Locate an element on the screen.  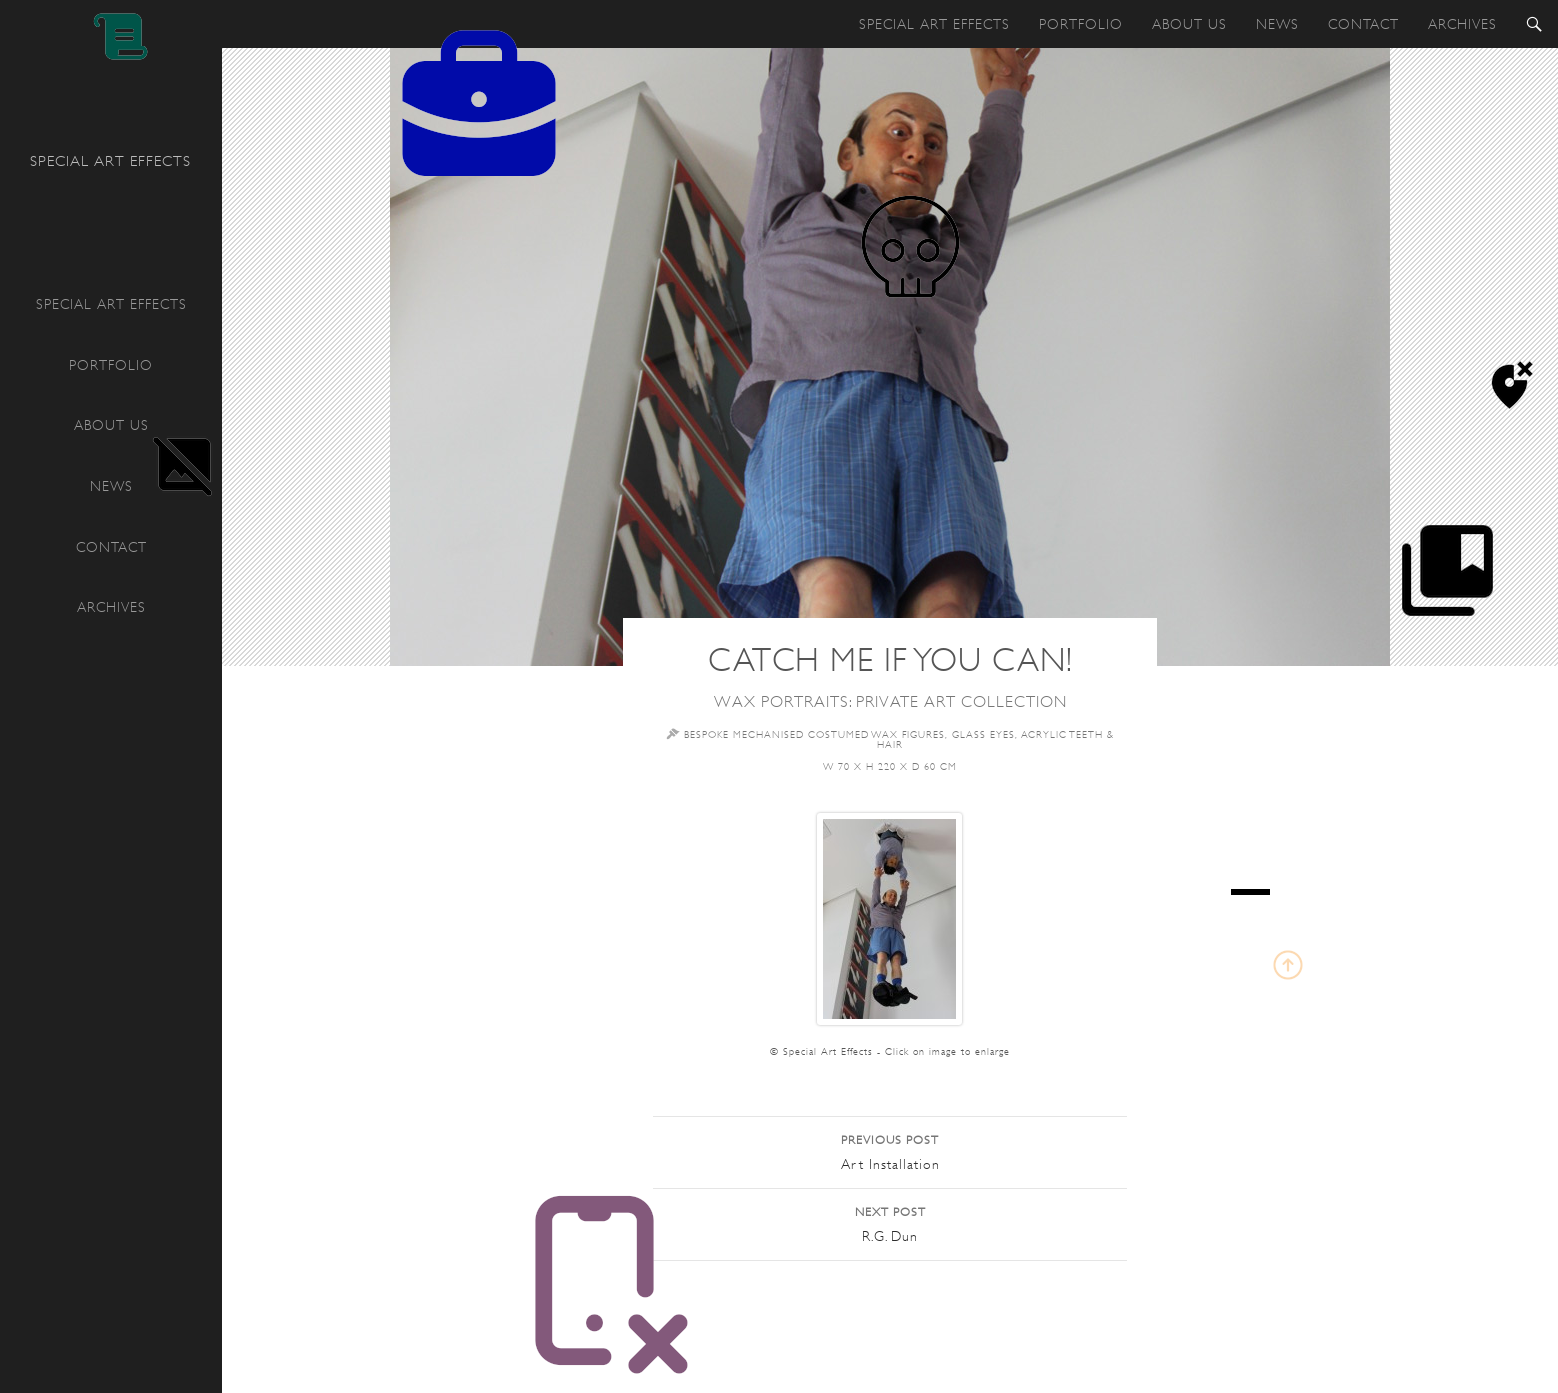
scroll to top of page is located at coordinates (1288, 965).